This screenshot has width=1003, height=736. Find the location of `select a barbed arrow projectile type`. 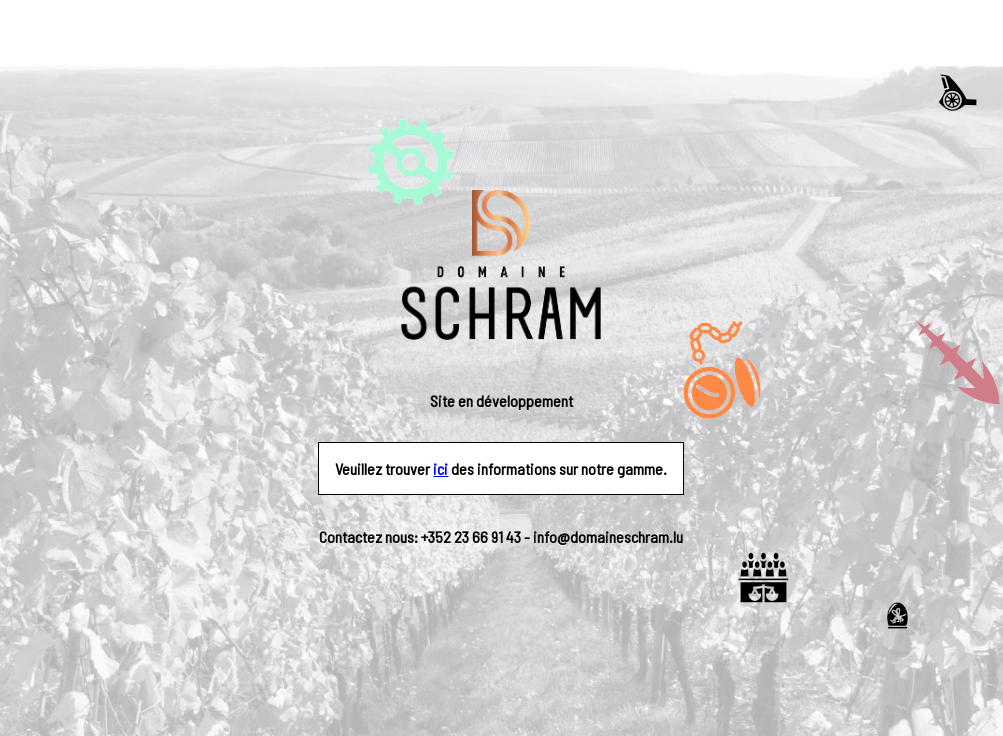

select a barbed arrow projectile type is located at coordinates (957, 362).